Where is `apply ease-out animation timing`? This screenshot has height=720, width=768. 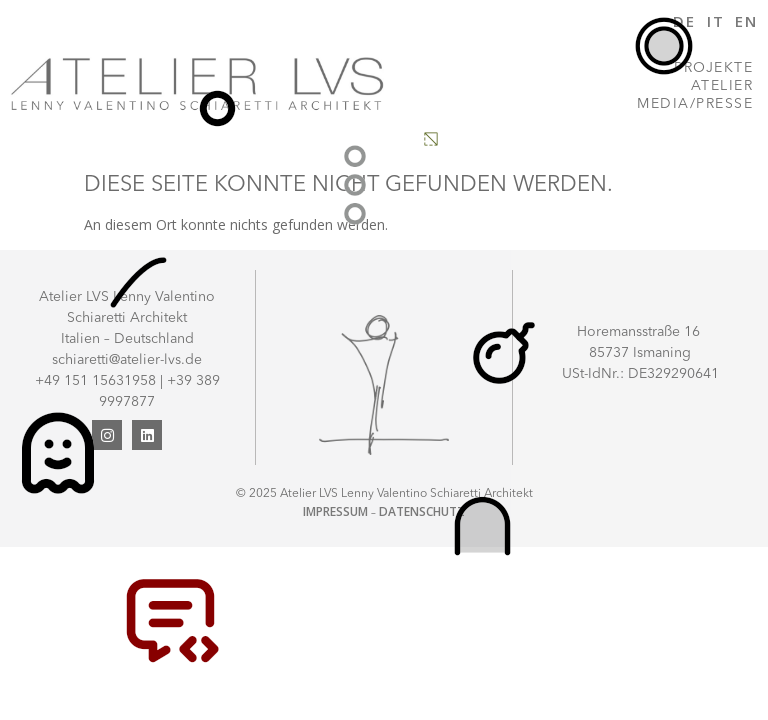
apply ease-out animation timing is located at coordinates (138, 282).